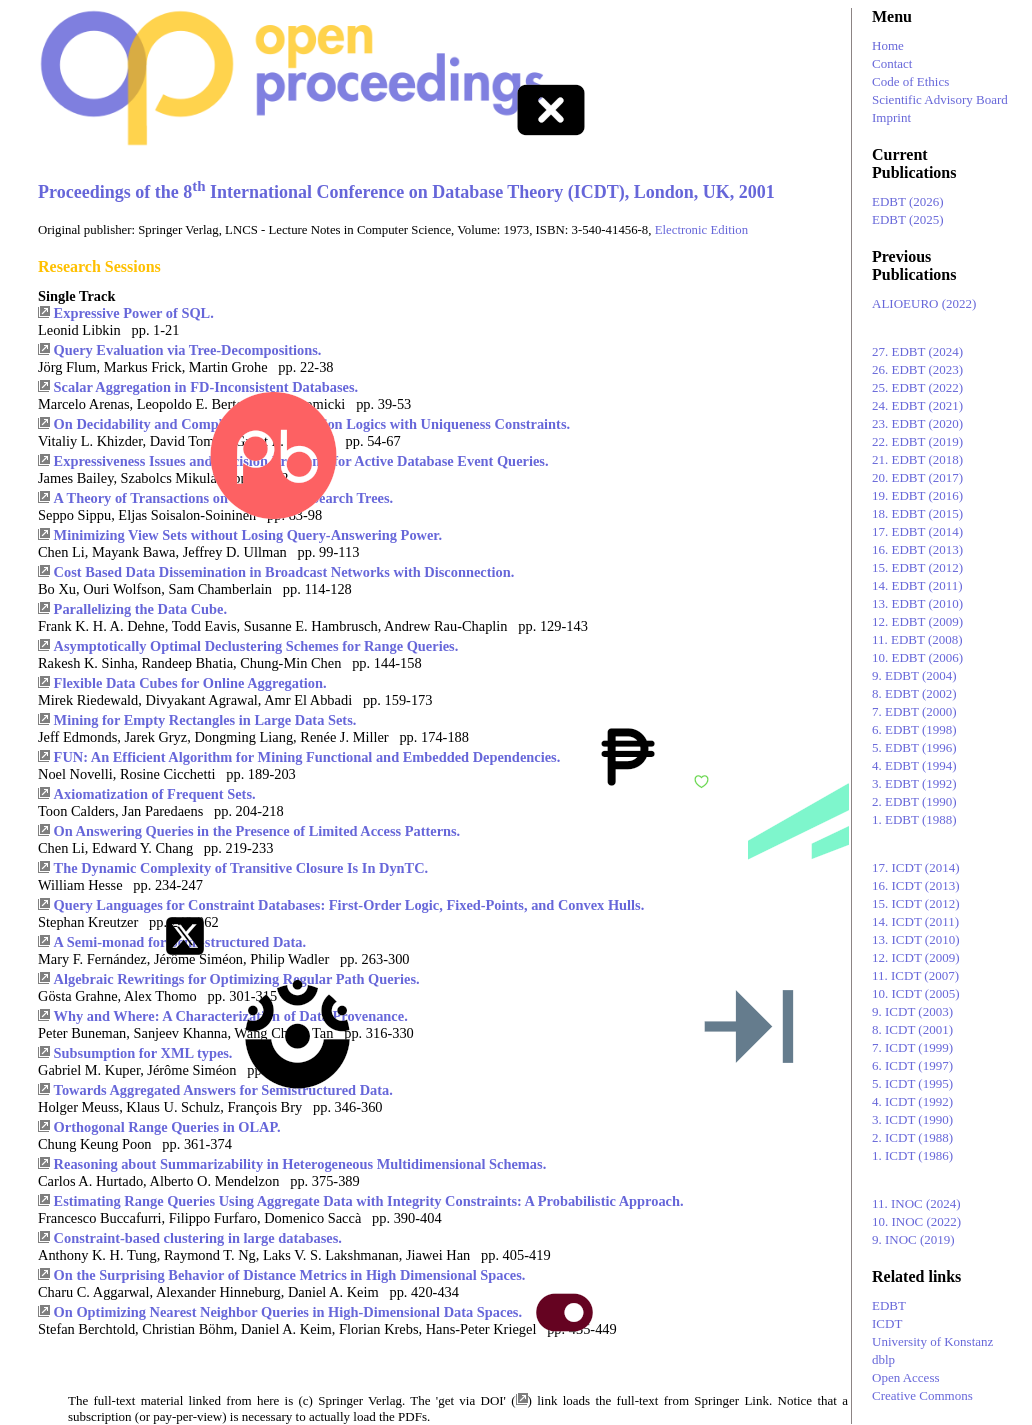  Describe the element at coordinates (701, 781) in the screenshot. I see `add to favorites` at that location.